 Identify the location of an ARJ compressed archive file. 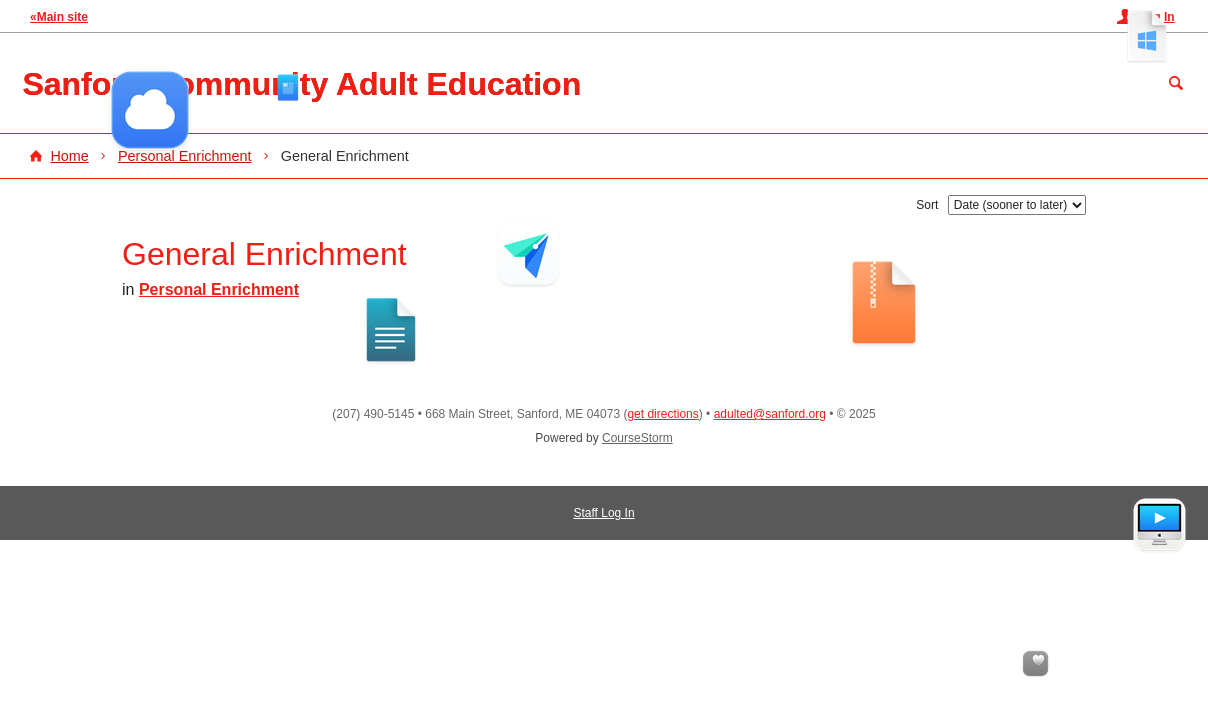
(884, 304).